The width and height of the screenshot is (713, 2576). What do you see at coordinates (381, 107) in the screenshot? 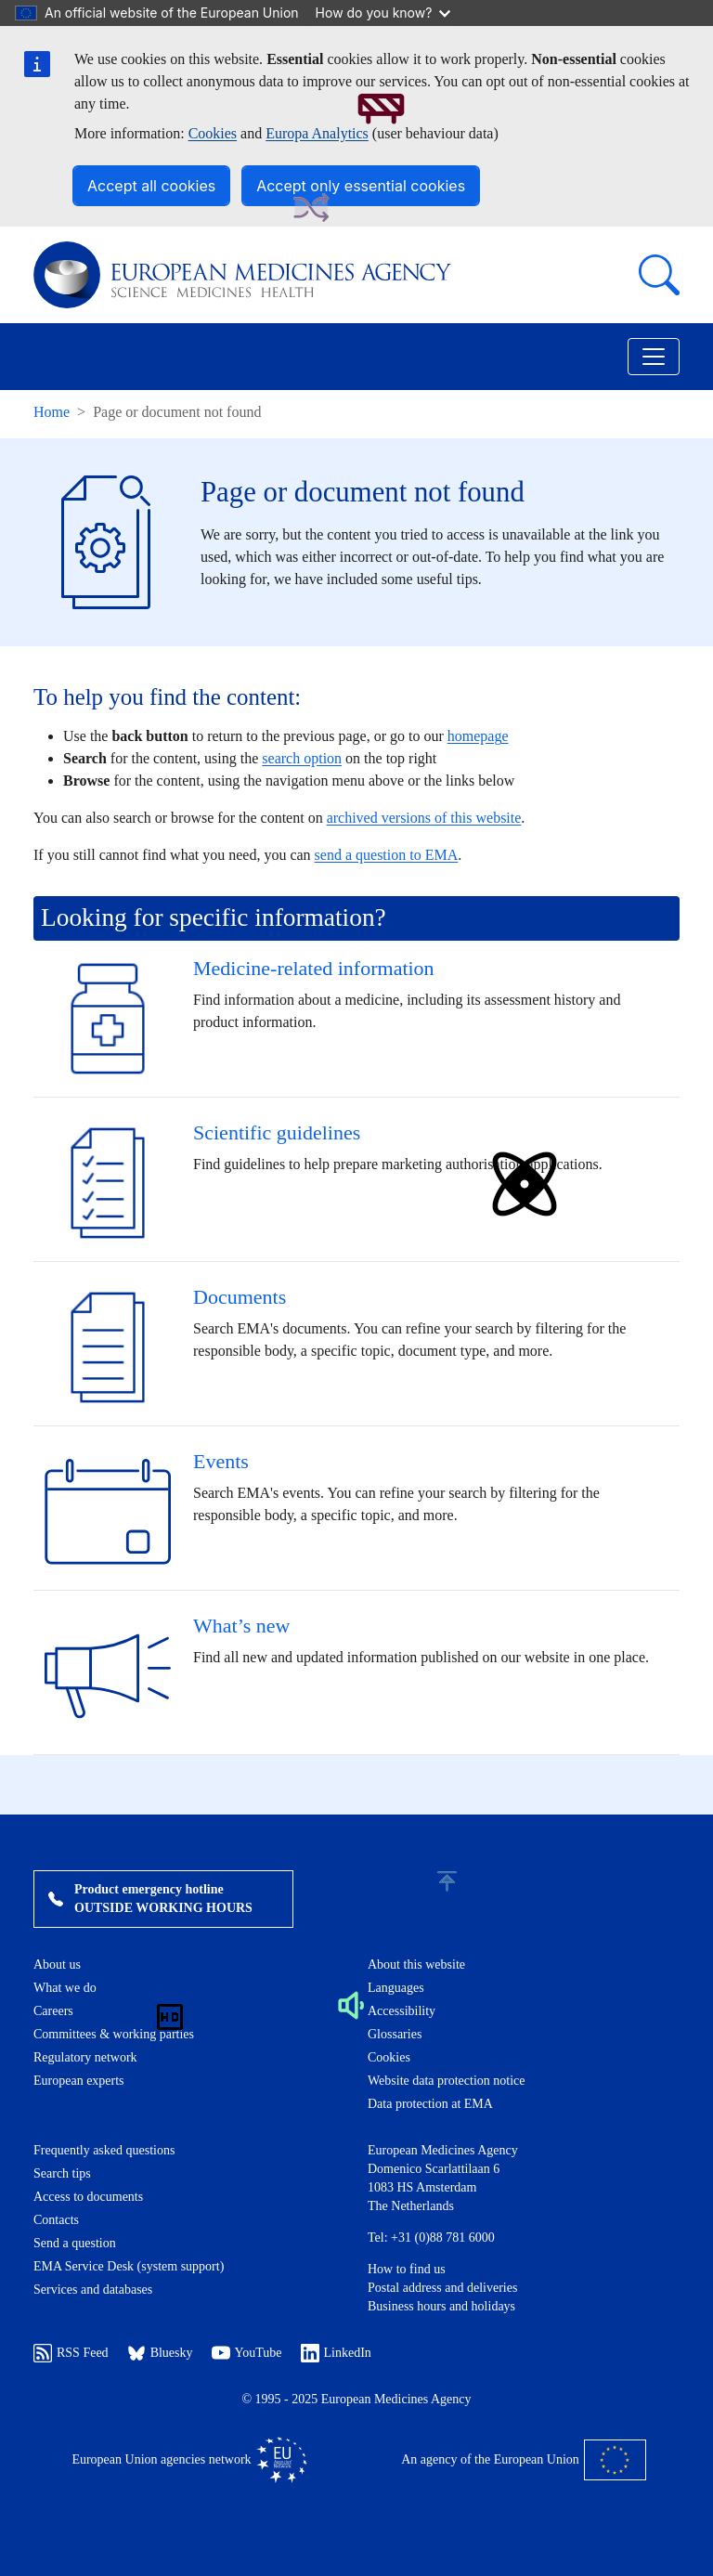
I see `indicates a blocked or restricted area` at bounding box center [381, 107].